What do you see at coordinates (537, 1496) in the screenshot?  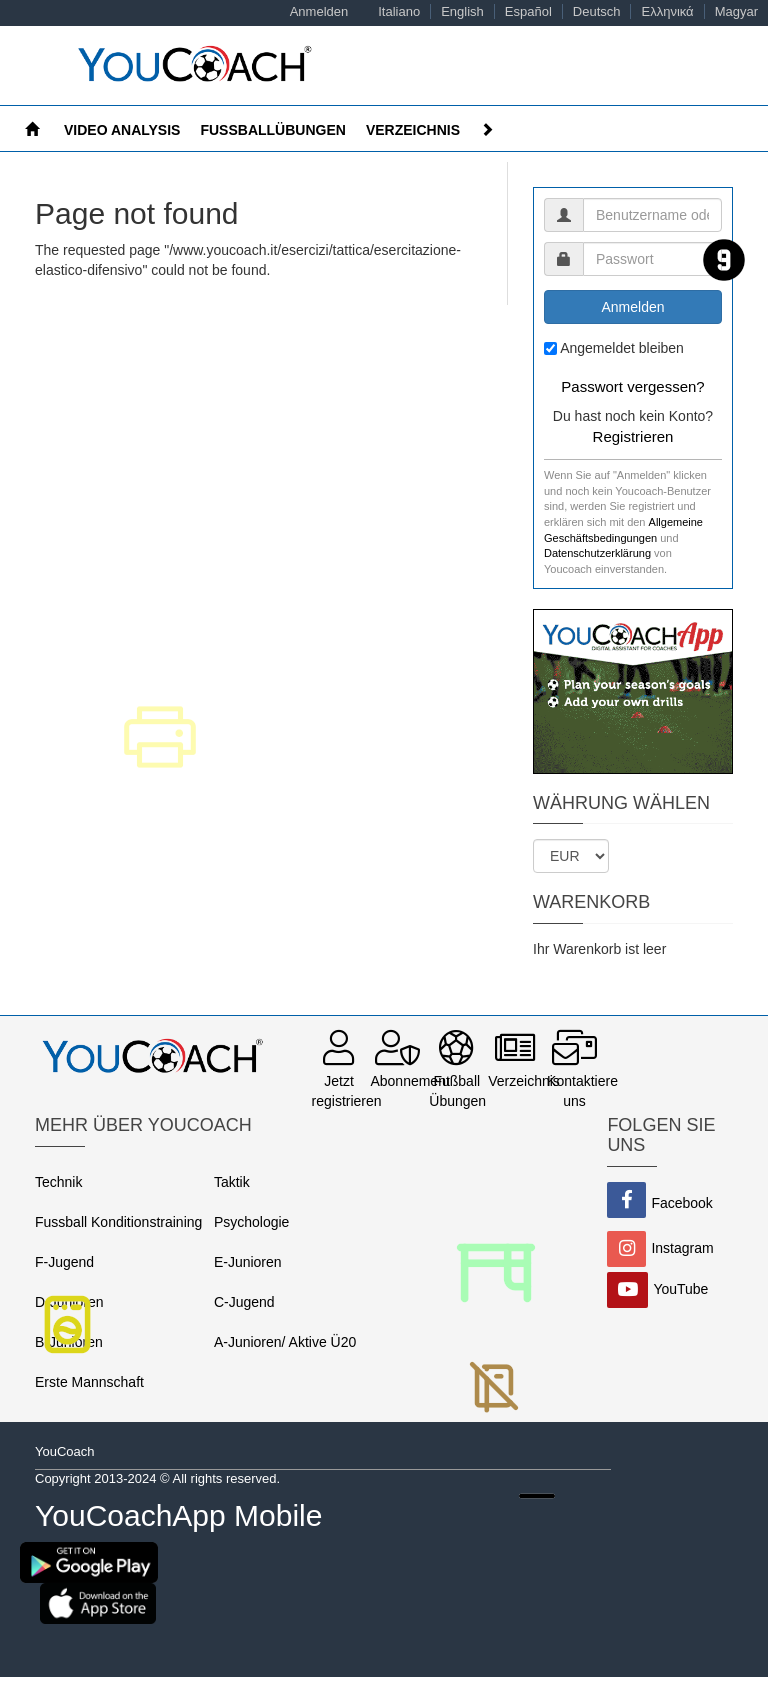 I see `decrease quantity or value` at bounding box center [537, 1496].